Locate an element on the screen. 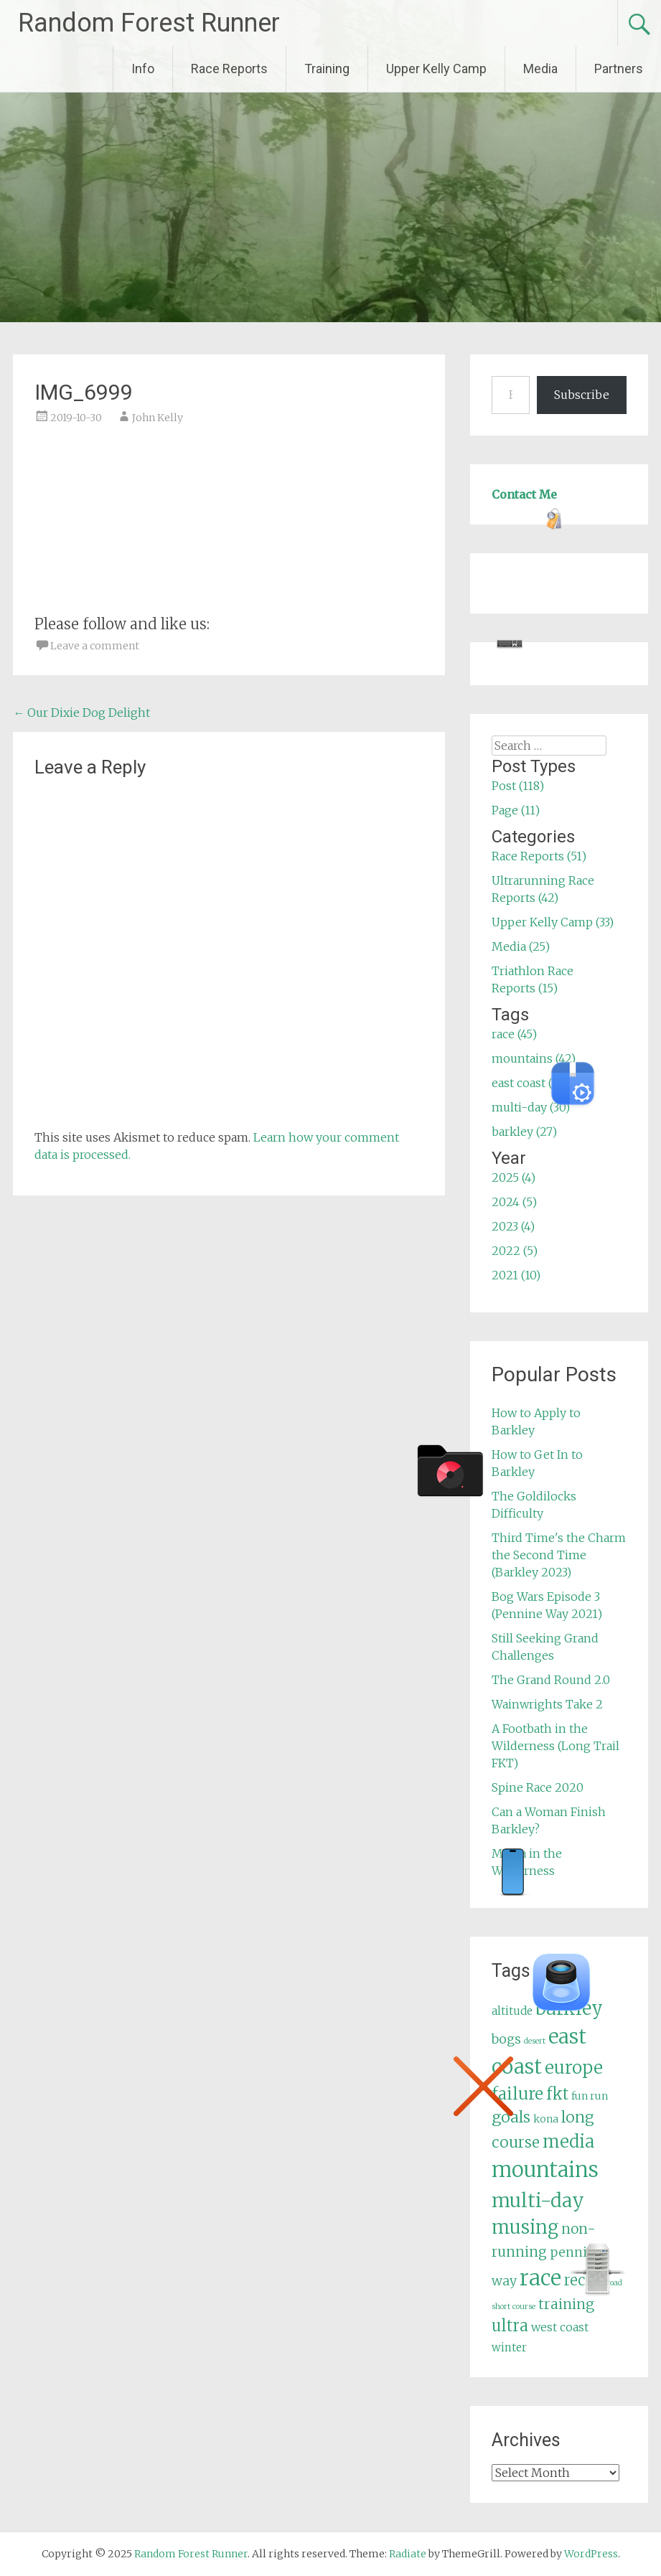 The height and width of the screenshot is (2576, 661). manage single sign-on credentials and authentication is located at coordinates (554, 519).